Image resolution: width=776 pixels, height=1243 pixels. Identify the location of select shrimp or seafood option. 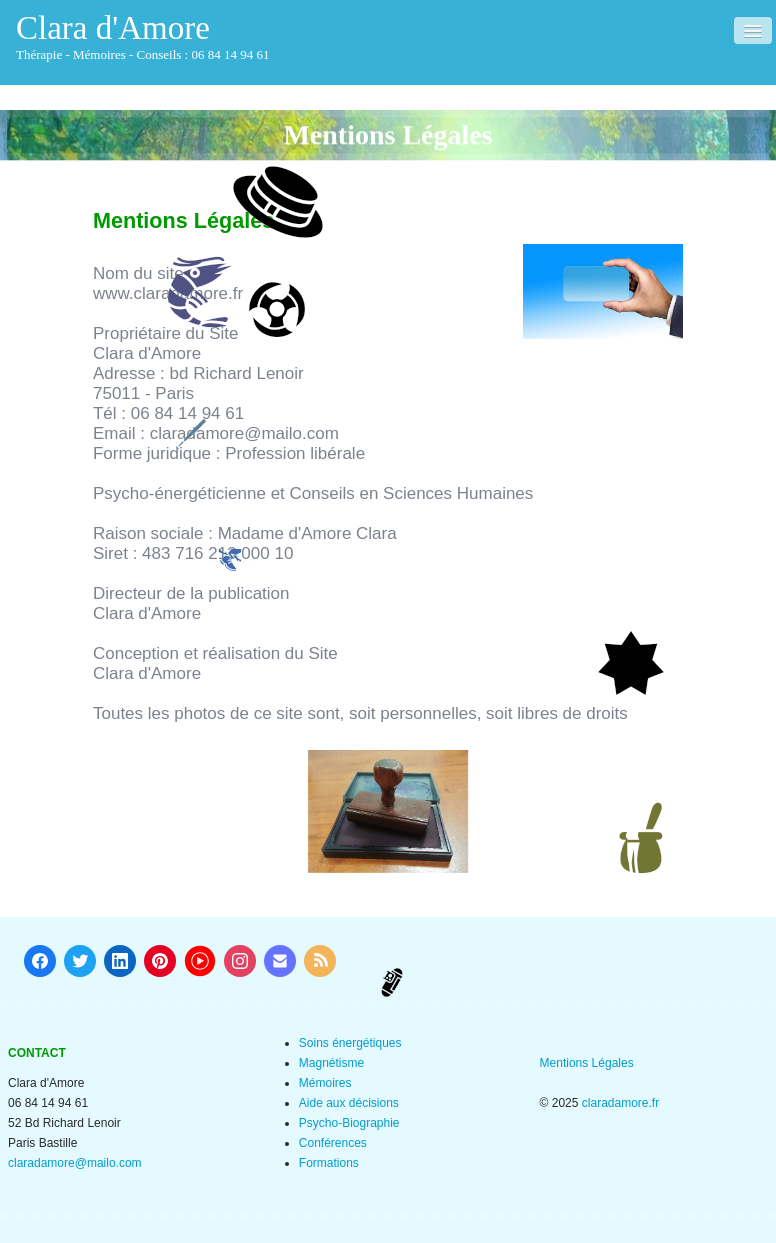
(200, 292).